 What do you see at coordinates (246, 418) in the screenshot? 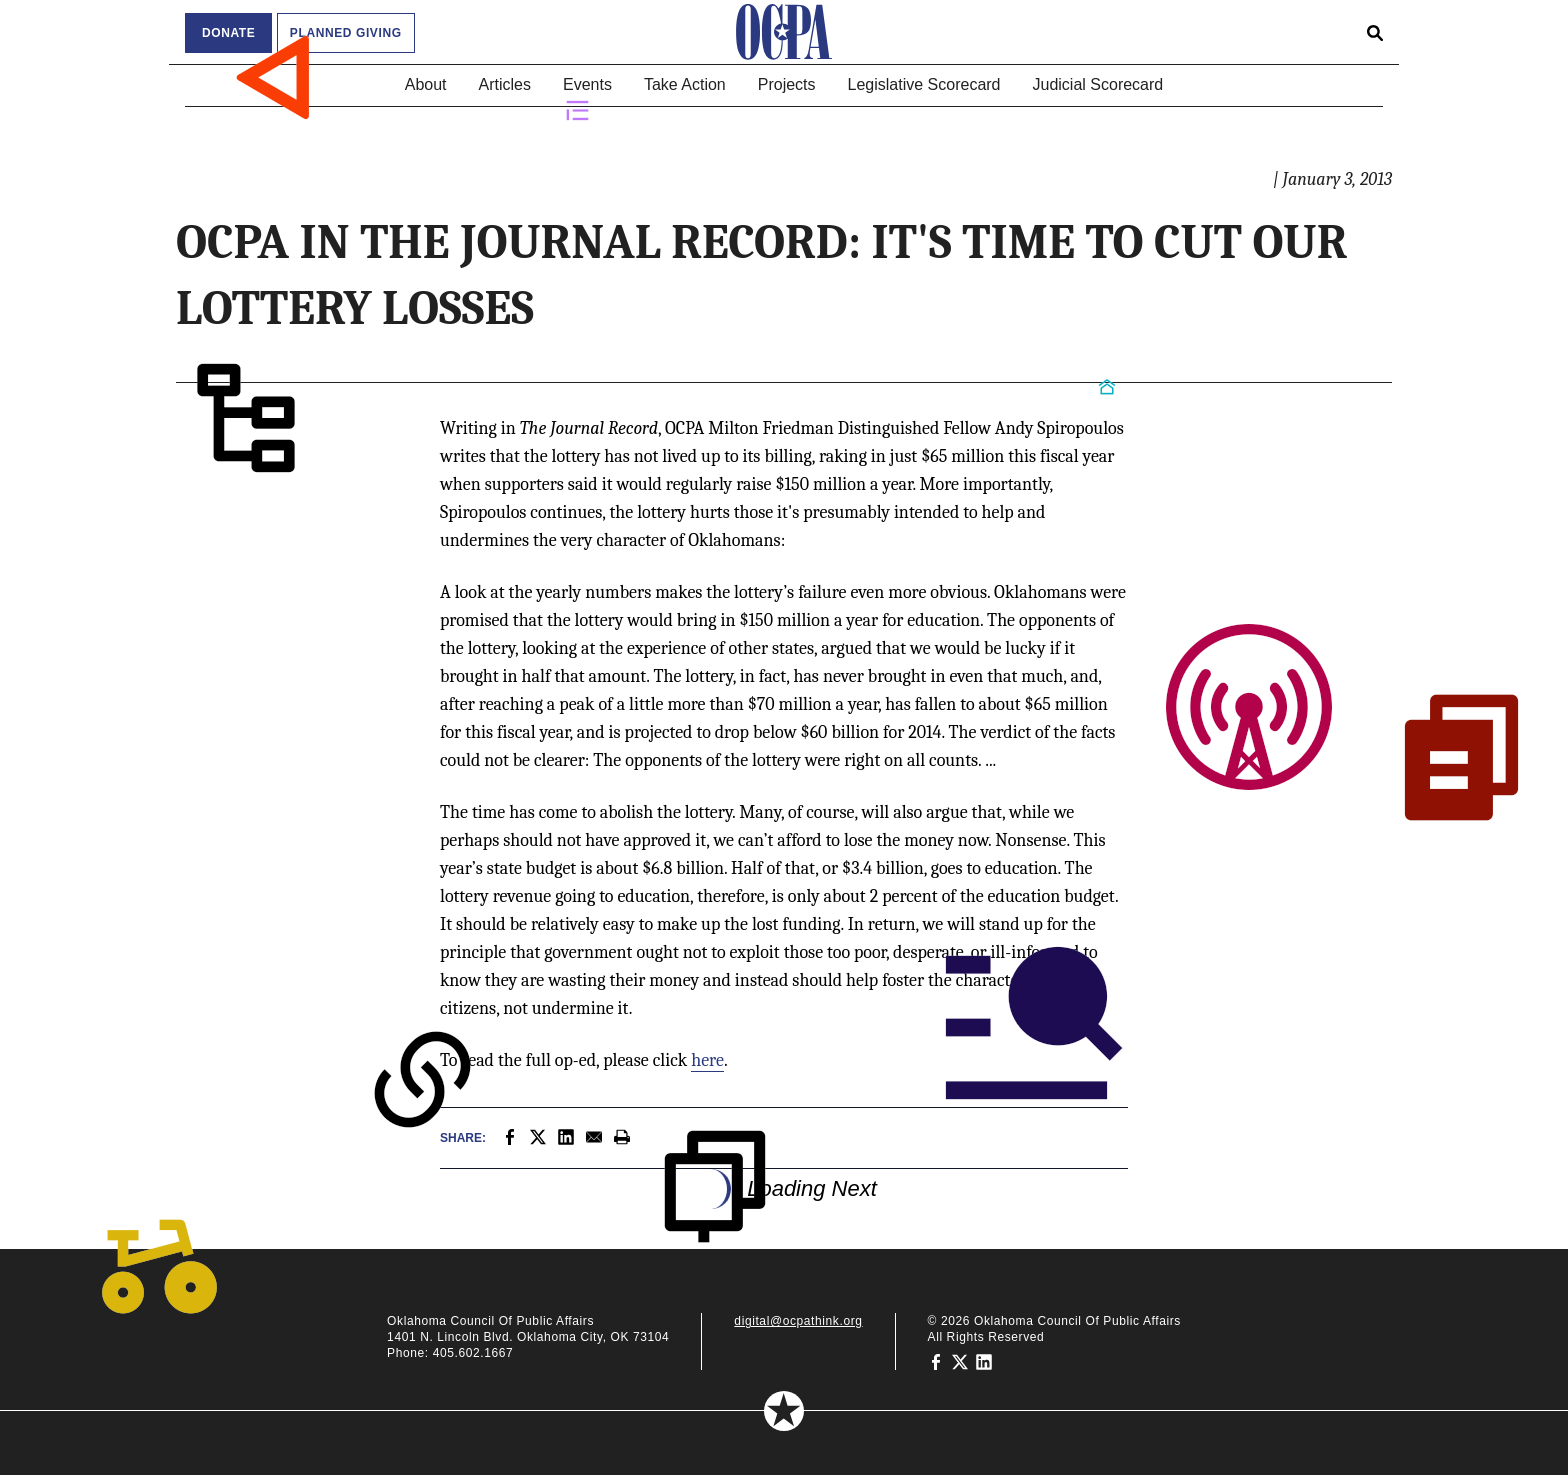
I see `view hierarchical structure or organization chart` at bounding box center [246, 418].